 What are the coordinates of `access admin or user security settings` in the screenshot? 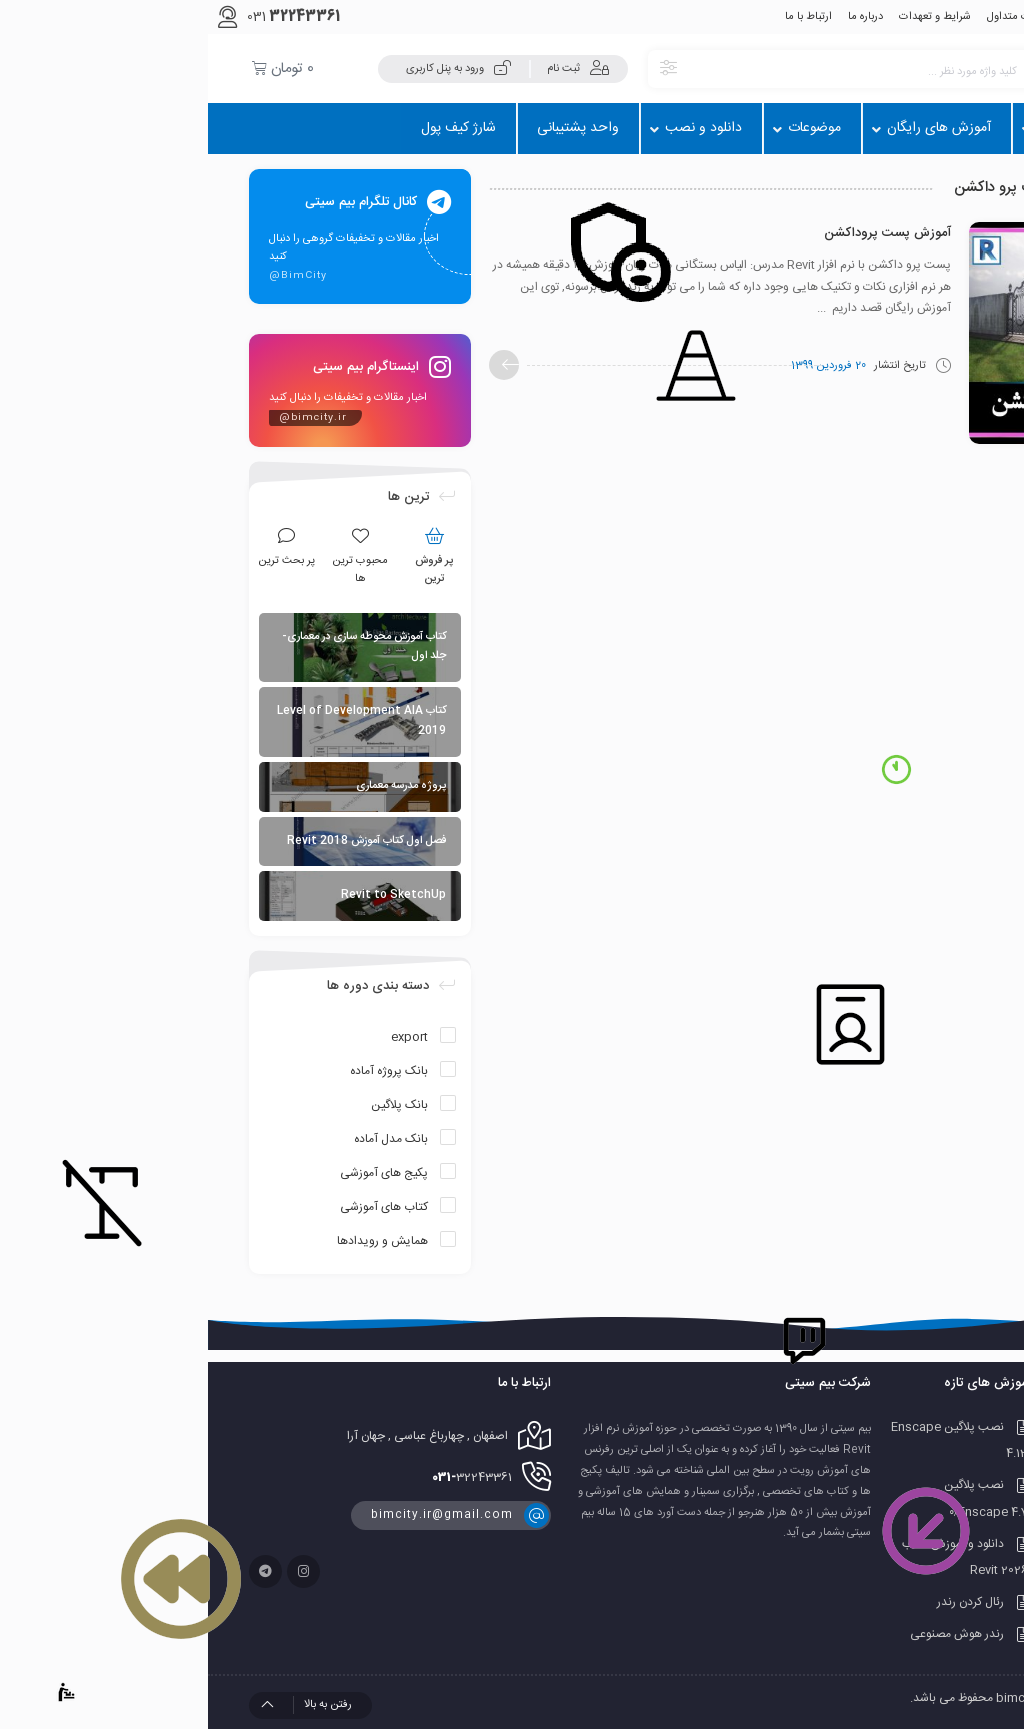 It's located at (616, 247).